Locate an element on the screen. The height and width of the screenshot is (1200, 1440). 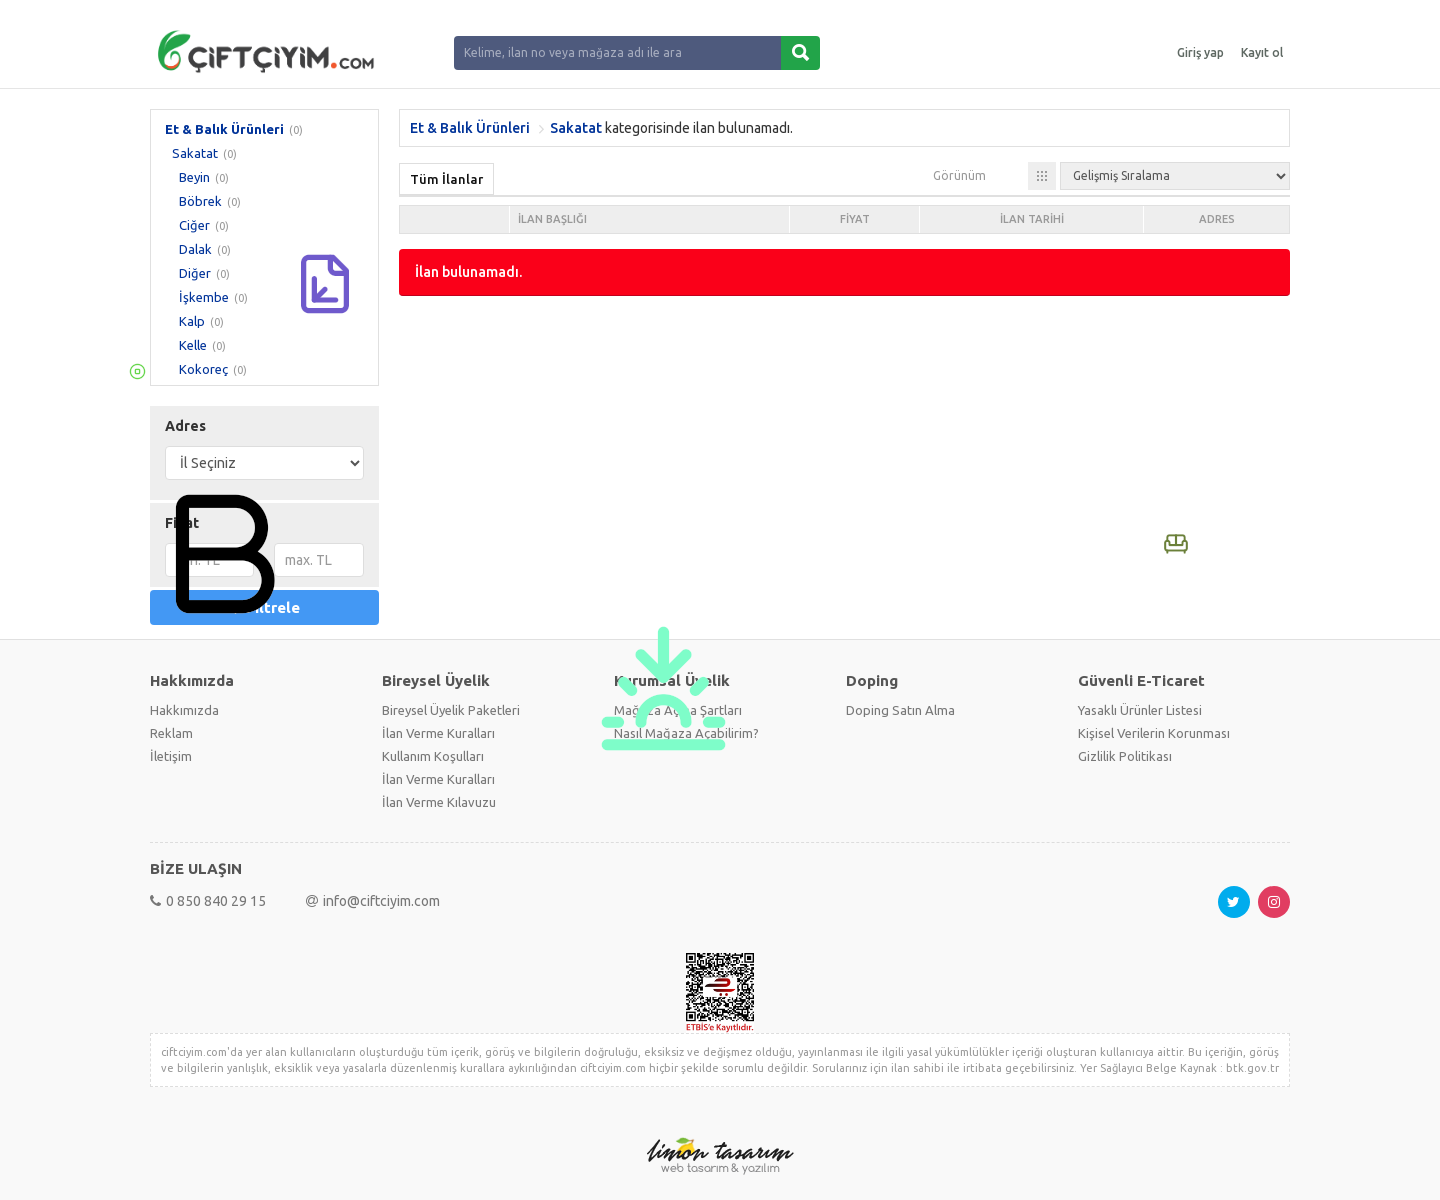
view 3d model or visualization file is located at coordinates (325, 284).